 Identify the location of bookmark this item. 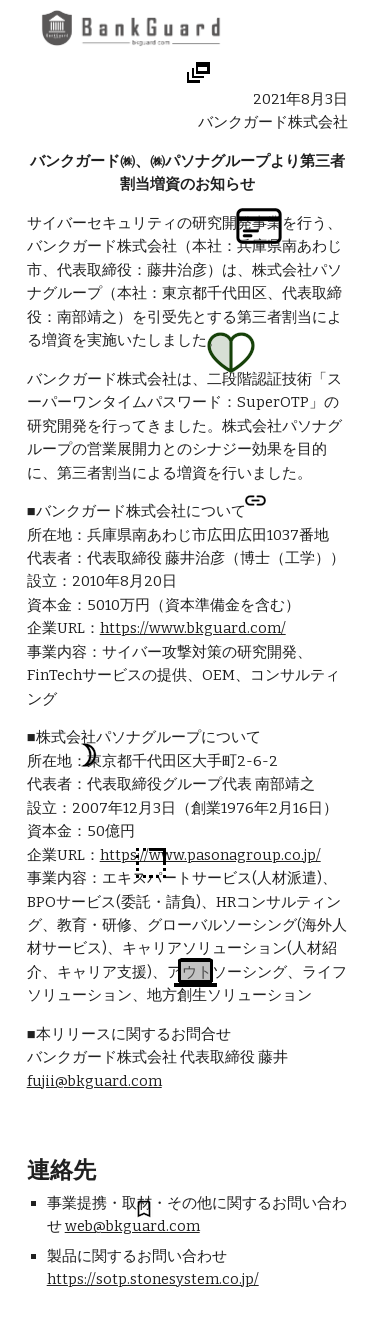
(144, 1209).